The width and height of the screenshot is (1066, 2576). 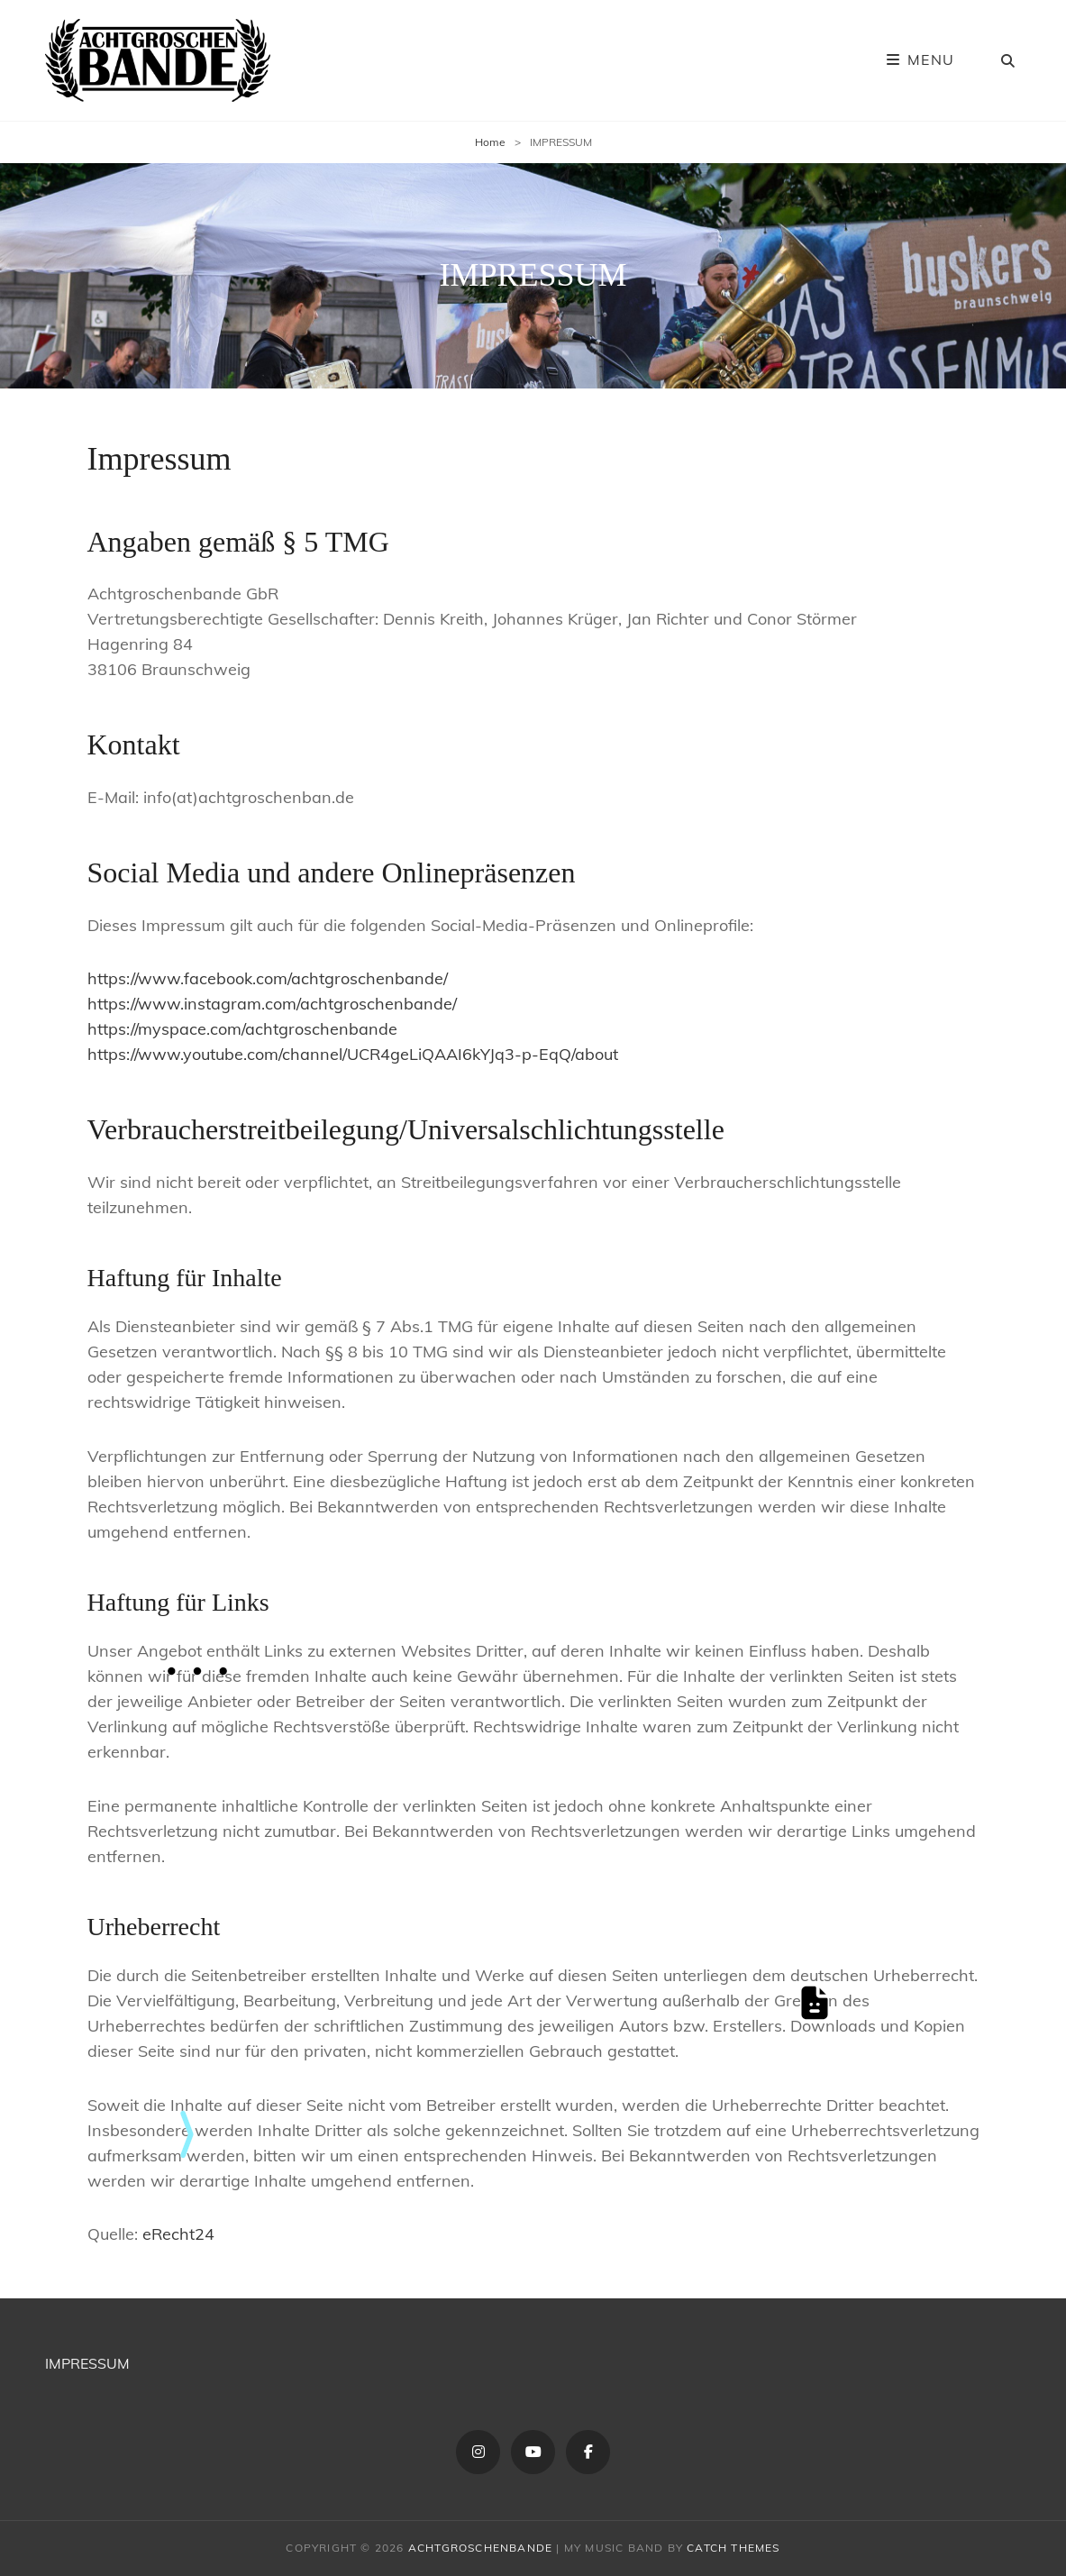 What do you see at coordinates (186, 2134) in the screenshot?
I see `navigate to the next item or page` at bounding box center [186, 2134].